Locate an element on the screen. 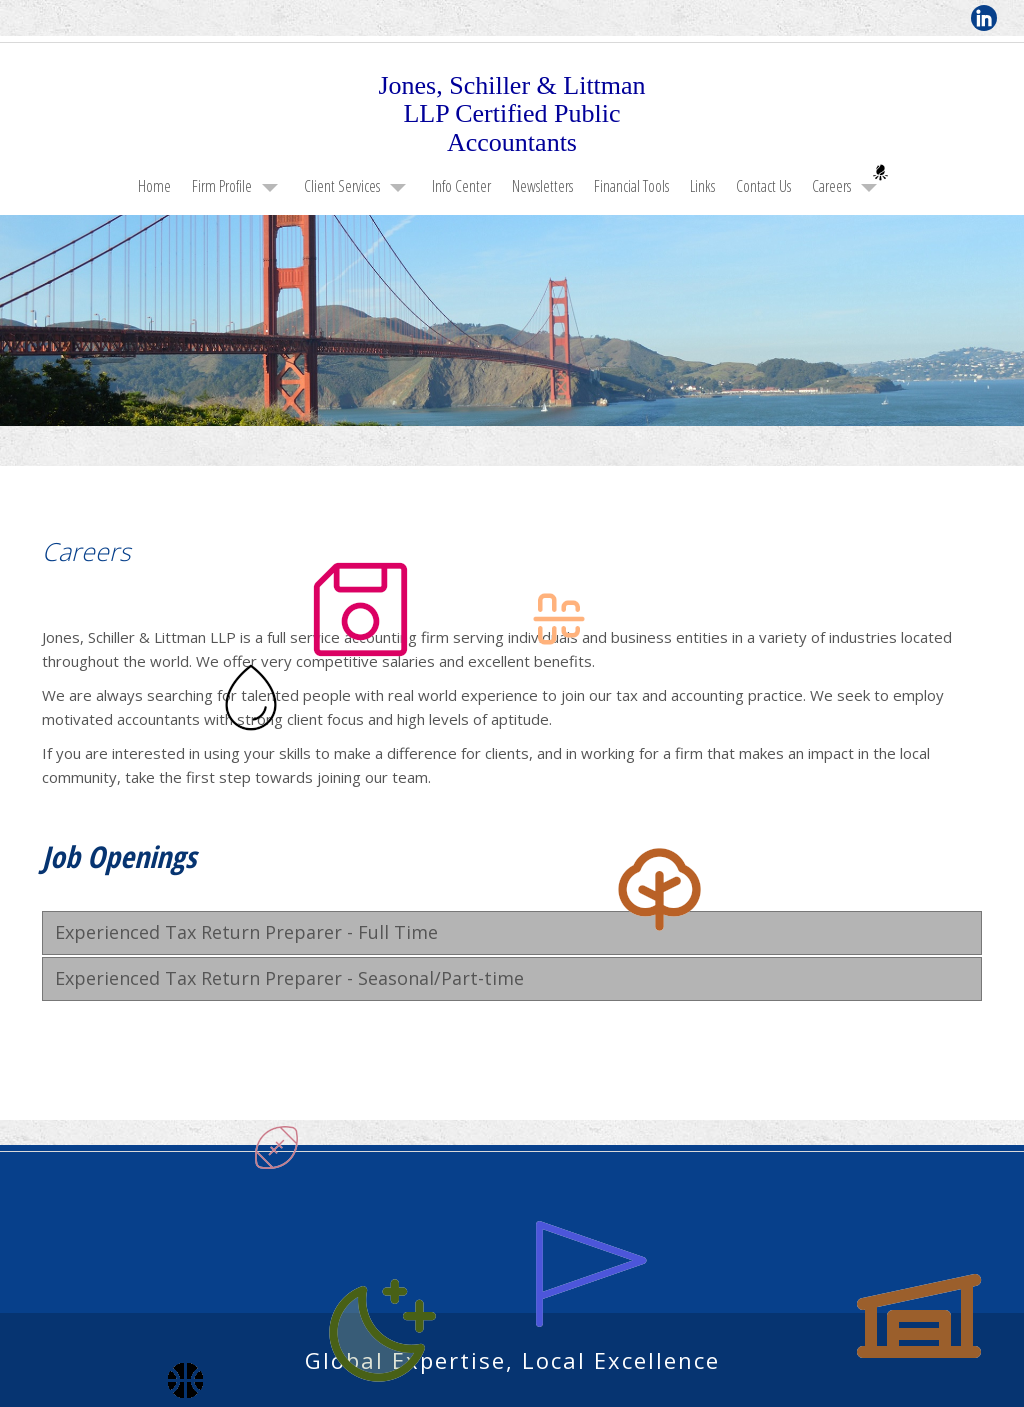  access basketball scores or sports content is located at coordinates (185, 1380).